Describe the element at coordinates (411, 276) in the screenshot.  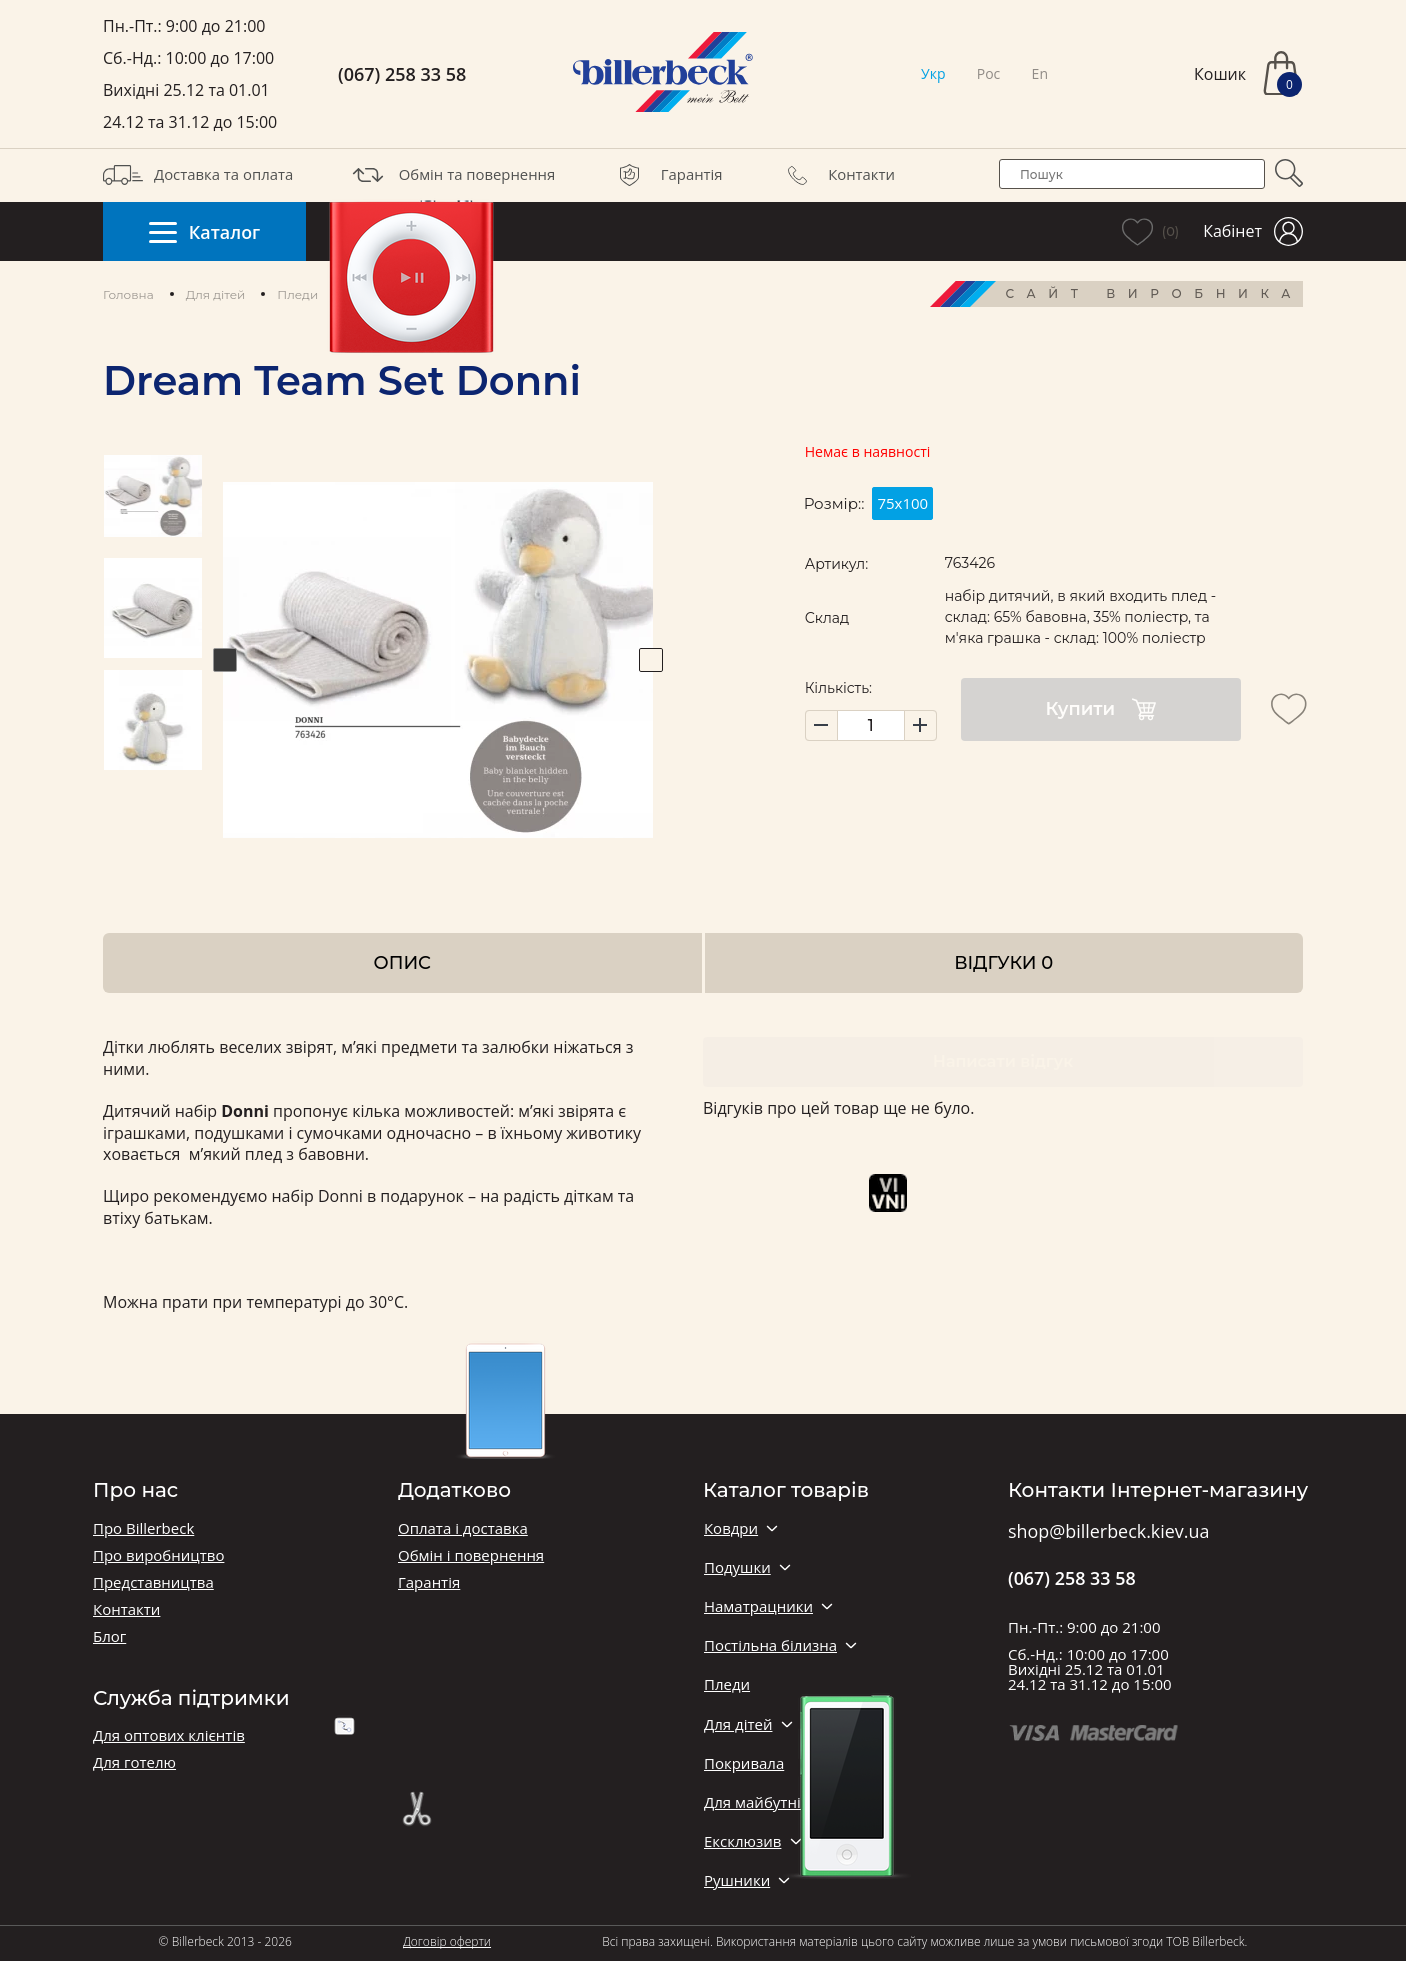
I see `iPod shuffle device connected` at that location.